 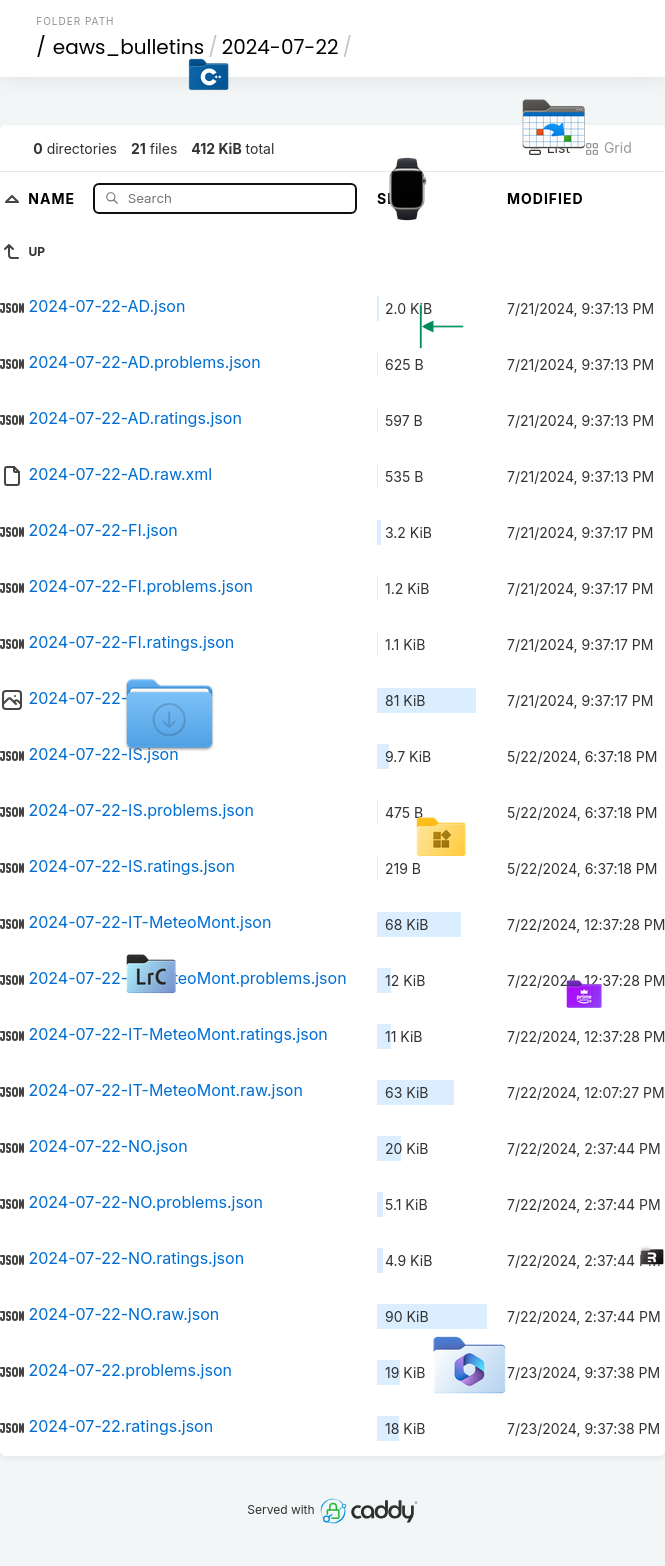 What do you see at coordinates (441, 838) in the screenshot?
I see `open the apps folder` at bounding box center [441, 838].